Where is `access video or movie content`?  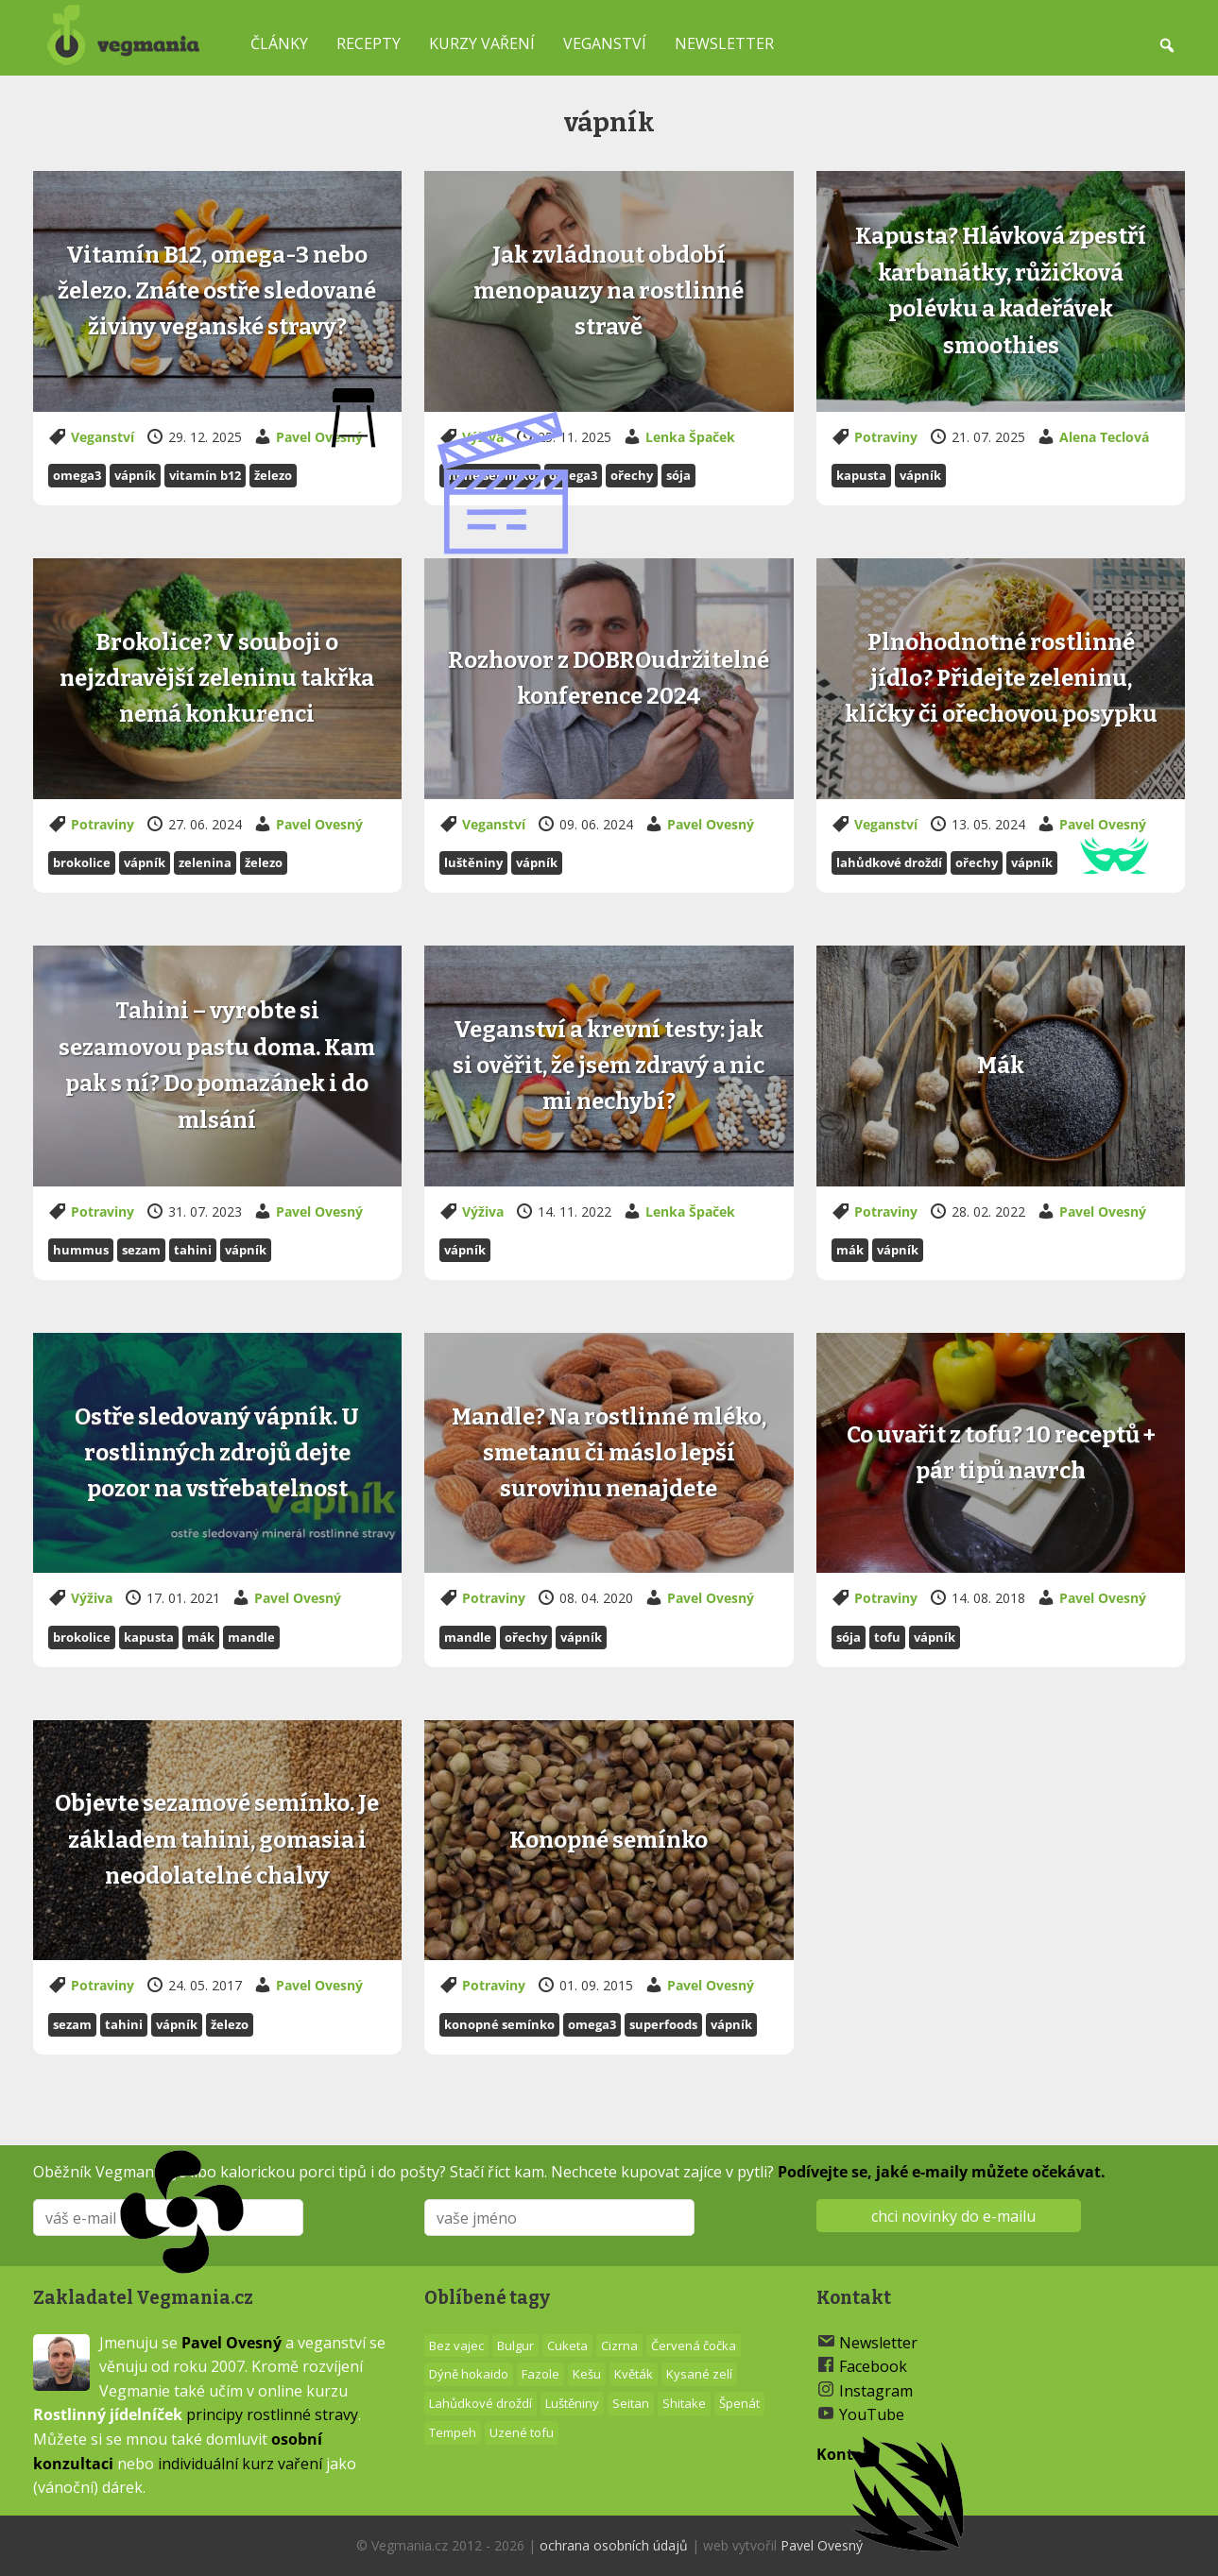
access video or movie content is located at coordinates (506, 482).